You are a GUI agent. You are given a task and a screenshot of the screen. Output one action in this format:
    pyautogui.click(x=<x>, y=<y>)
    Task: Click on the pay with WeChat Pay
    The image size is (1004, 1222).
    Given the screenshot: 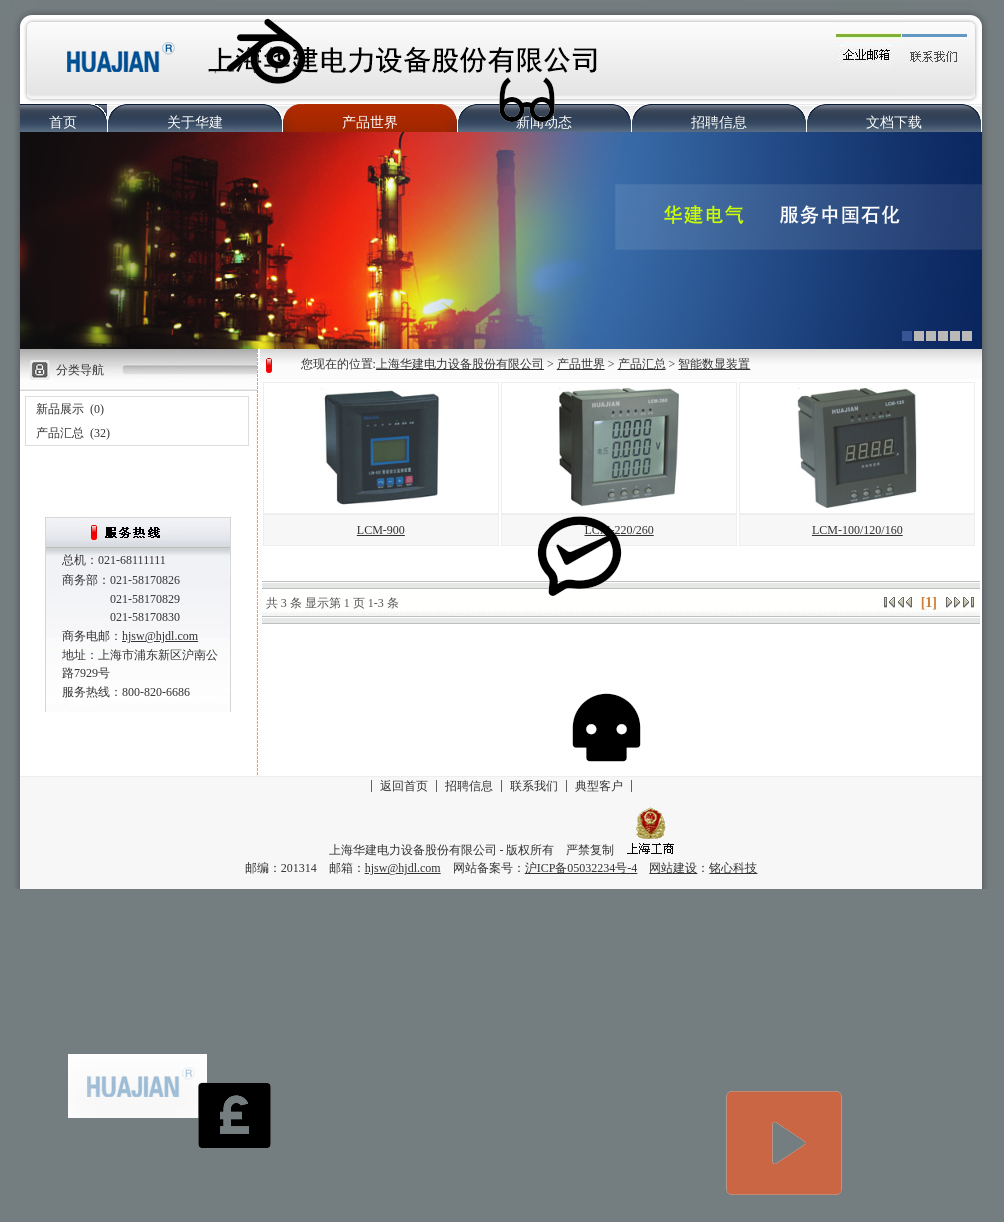 What is the action you would take?
    pyautogui.click(x=579, y=553)
    